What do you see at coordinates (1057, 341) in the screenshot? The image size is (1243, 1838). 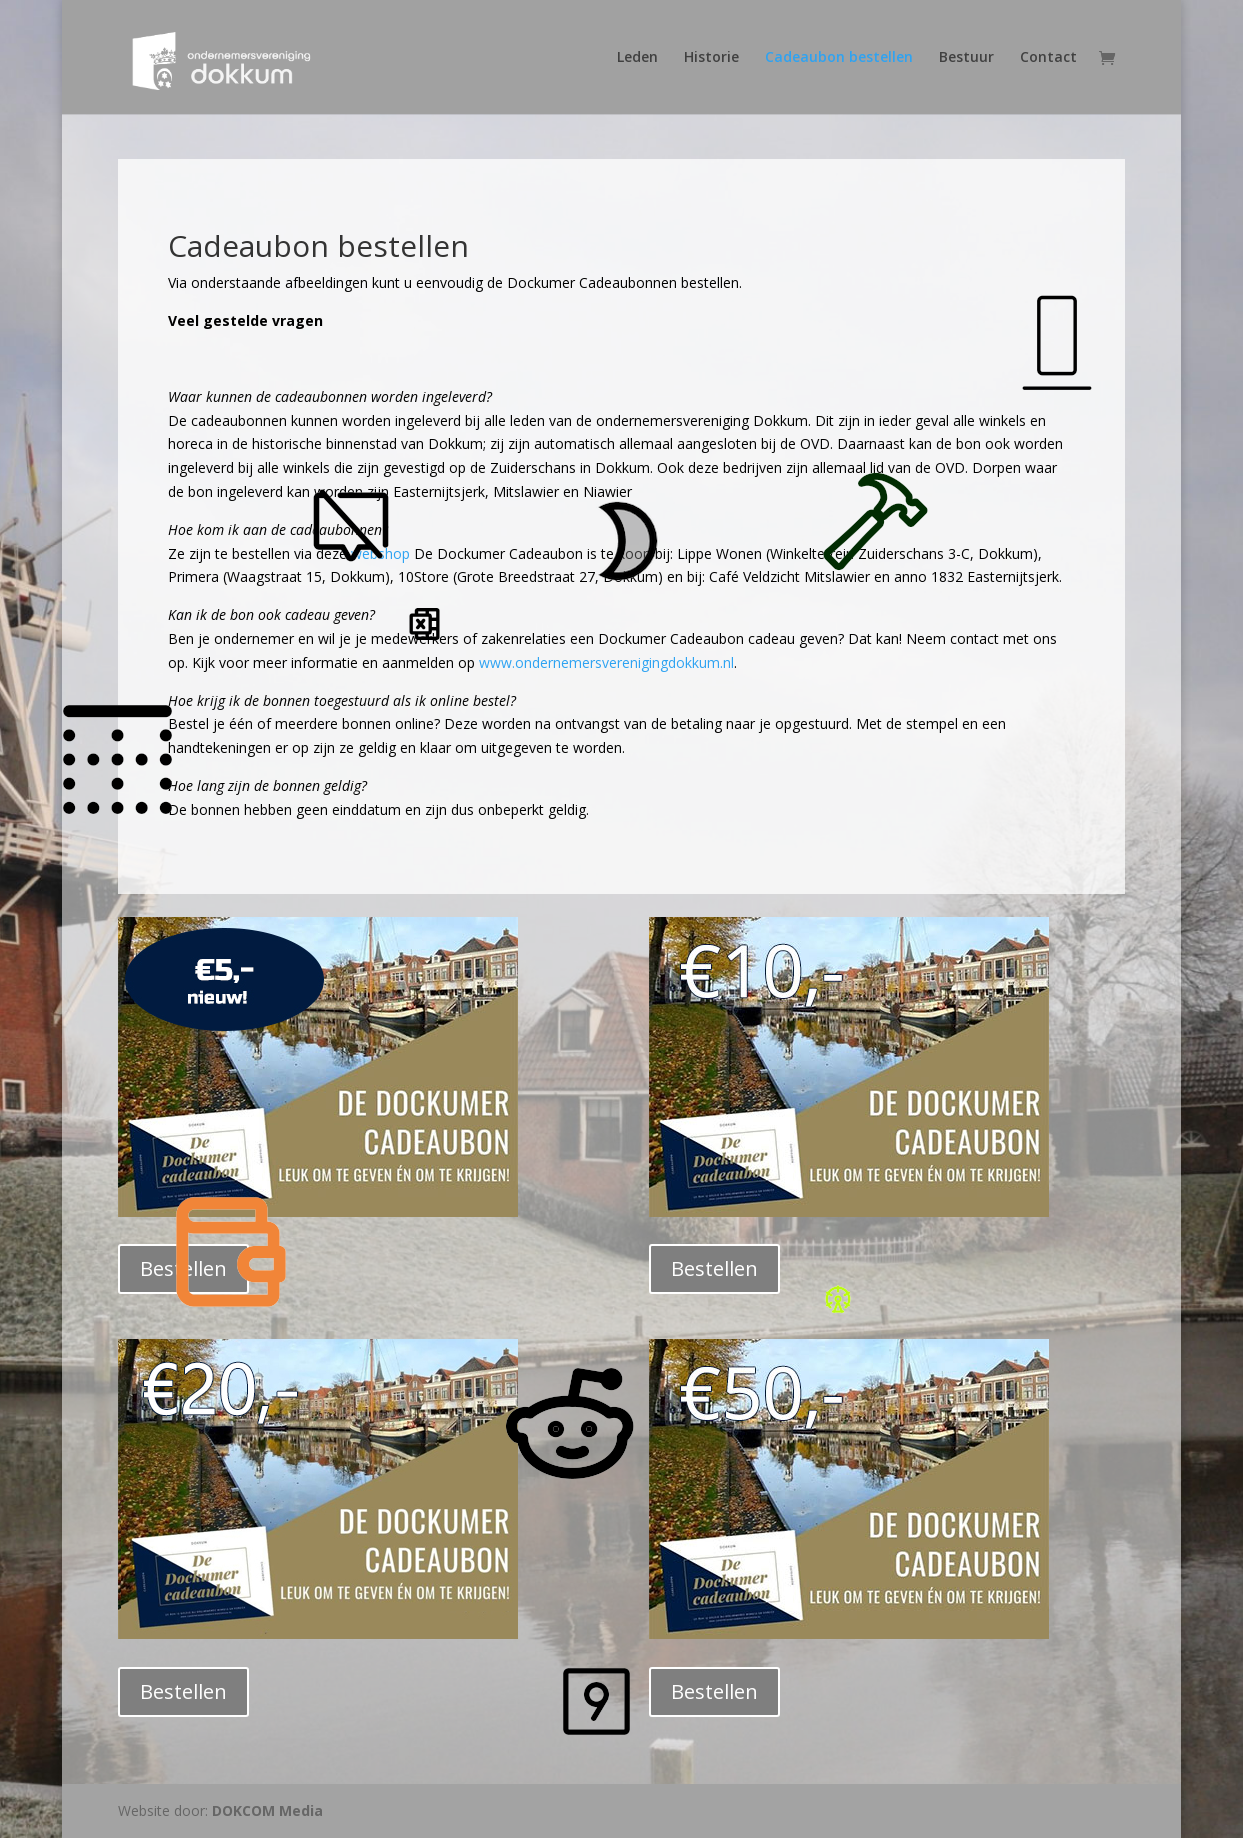 I see `align object to bottom edge` at bounding box center [1057, 341].